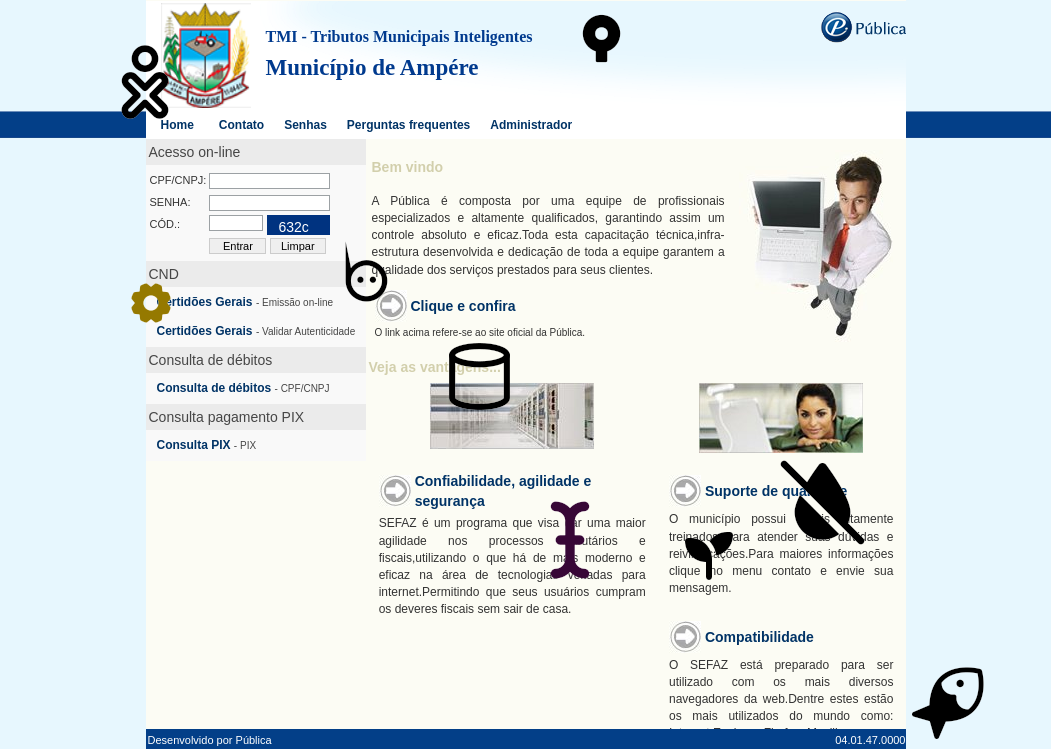 This screenshot has width=1051, height=749. Describe the element at coordinates (822, 502) in the screenshot. I see `disable water or liquid detection` at that location.